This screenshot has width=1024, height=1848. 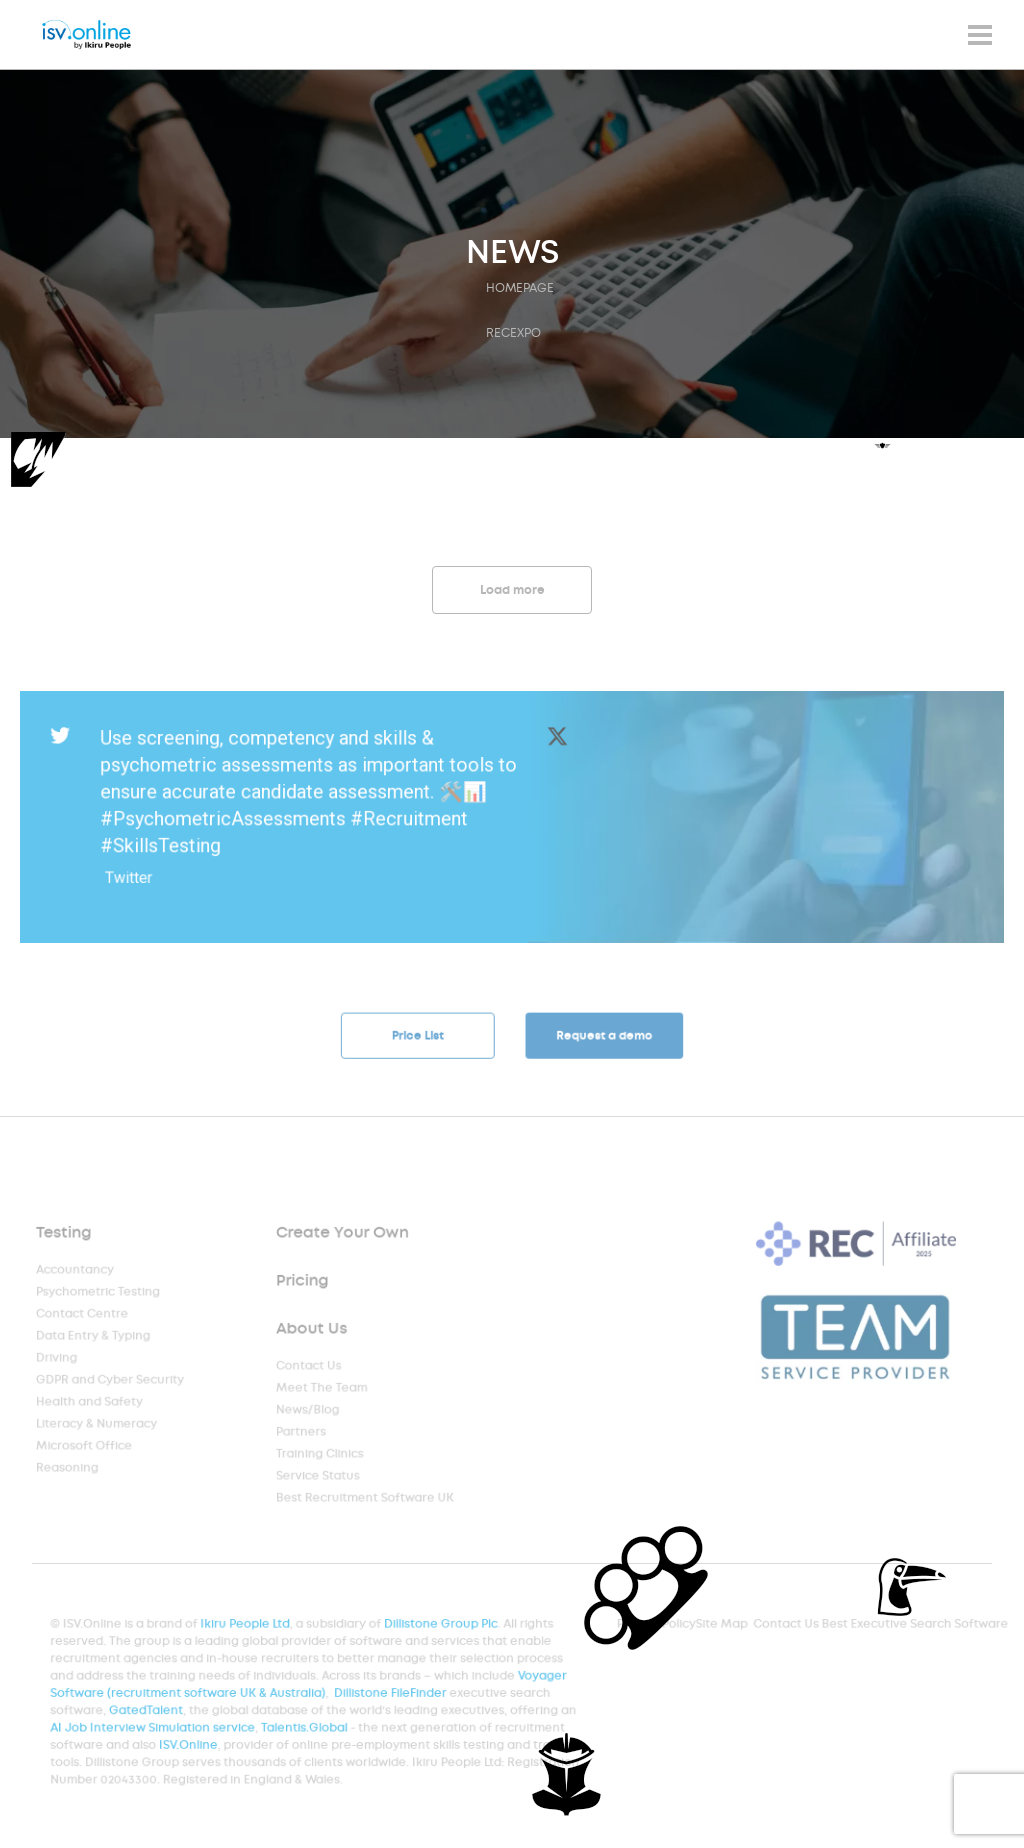 What do you see at coordinates (566, 1774) in the screenshot?
I see `select knight or medieval warrior class` at bounding box center [566, 1774].